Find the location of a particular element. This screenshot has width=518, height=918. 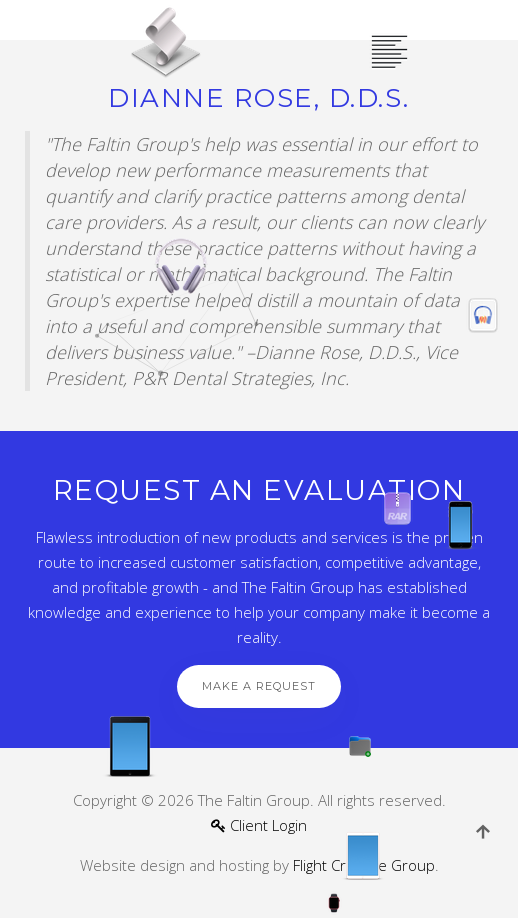

iPad mini device connected via cellular is located at coordinates (130, 741).